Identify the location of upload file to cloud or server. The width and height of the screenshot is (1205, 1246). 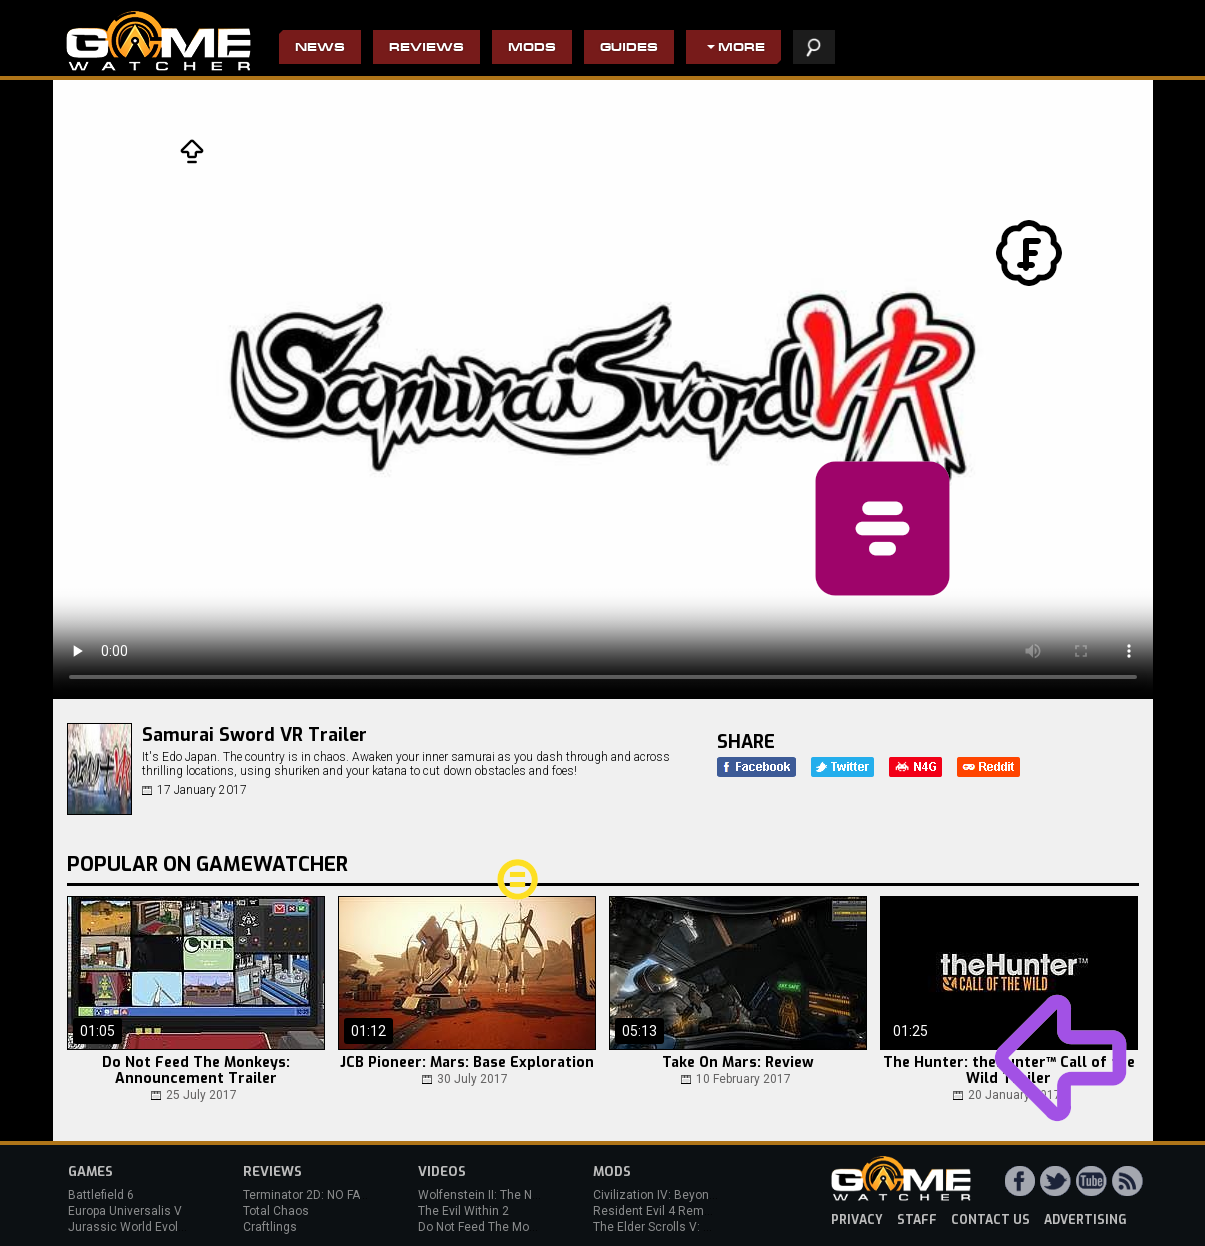
(192, 152).